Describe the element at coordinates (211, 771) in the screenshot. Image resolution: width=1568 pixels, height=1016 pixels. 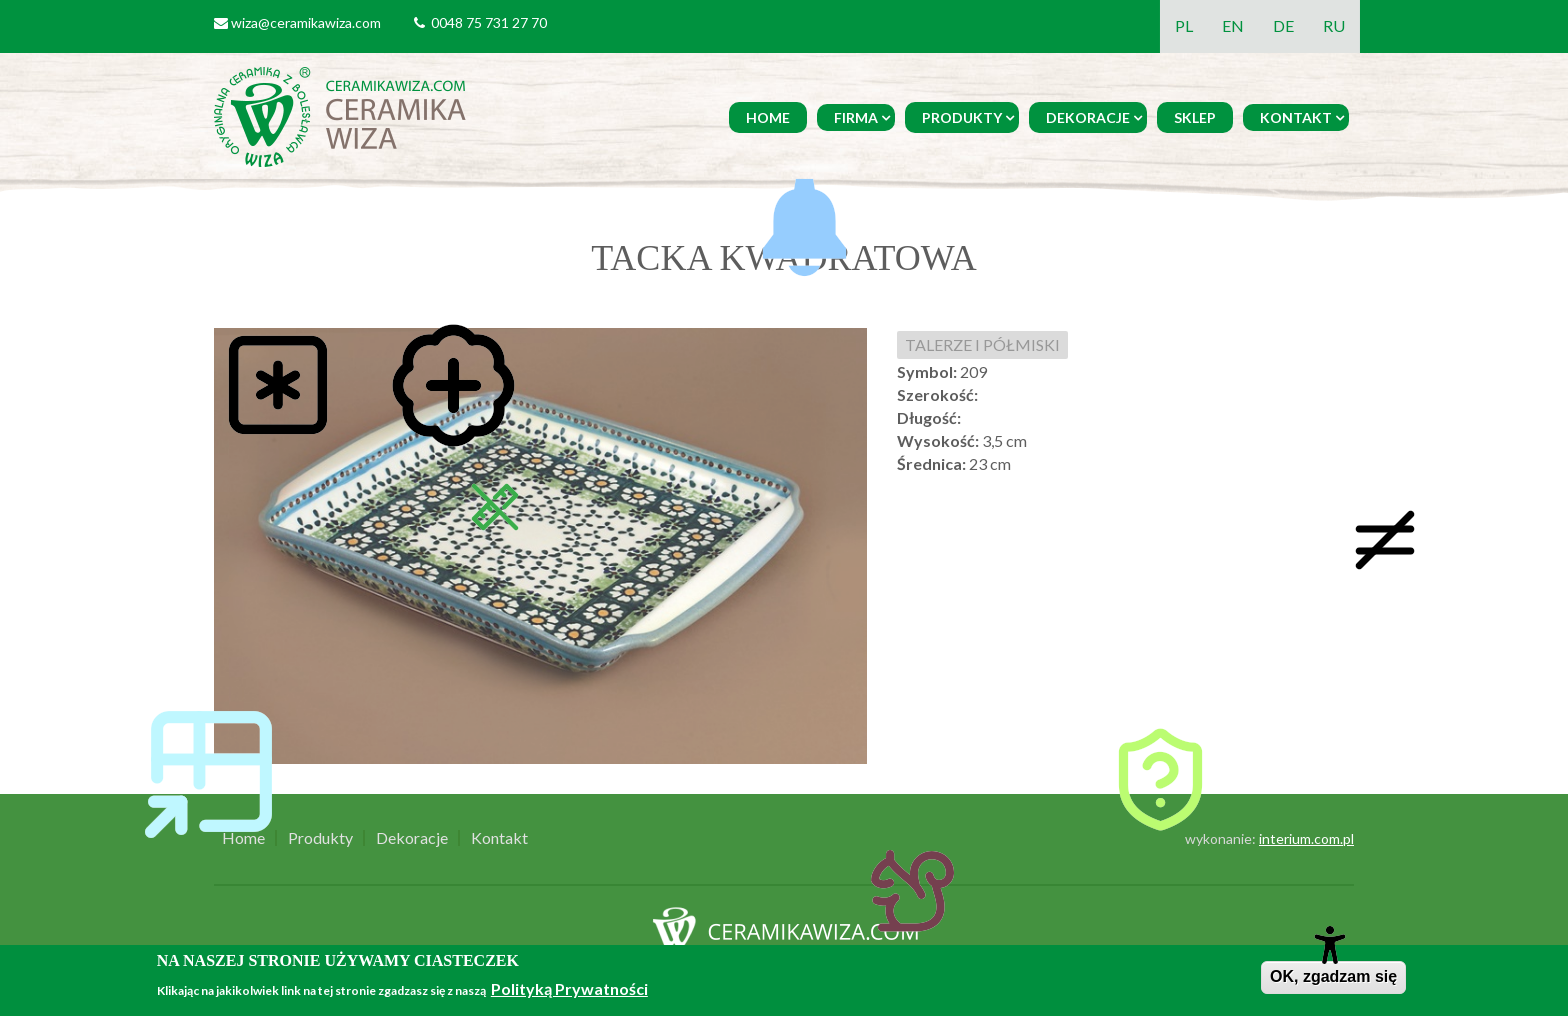
I see `create a shortcut to this table` at that location.